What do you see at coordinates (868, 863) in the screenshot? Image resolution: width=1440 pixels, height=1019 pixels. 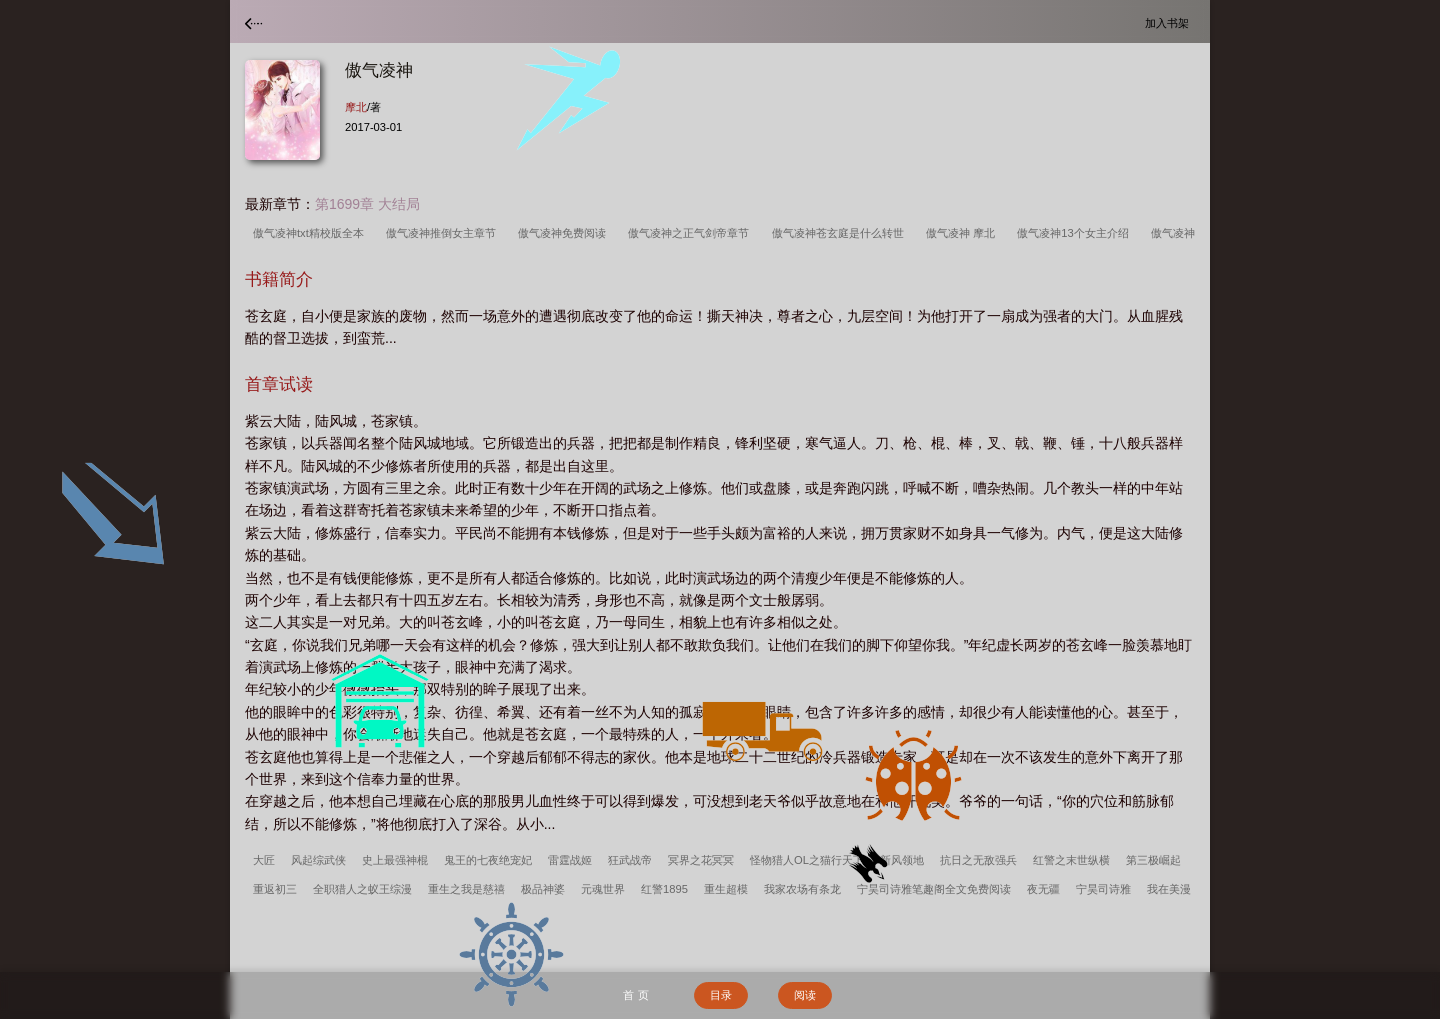 I see `crow dive ability or attack skill` at bounding box center [868, 863].